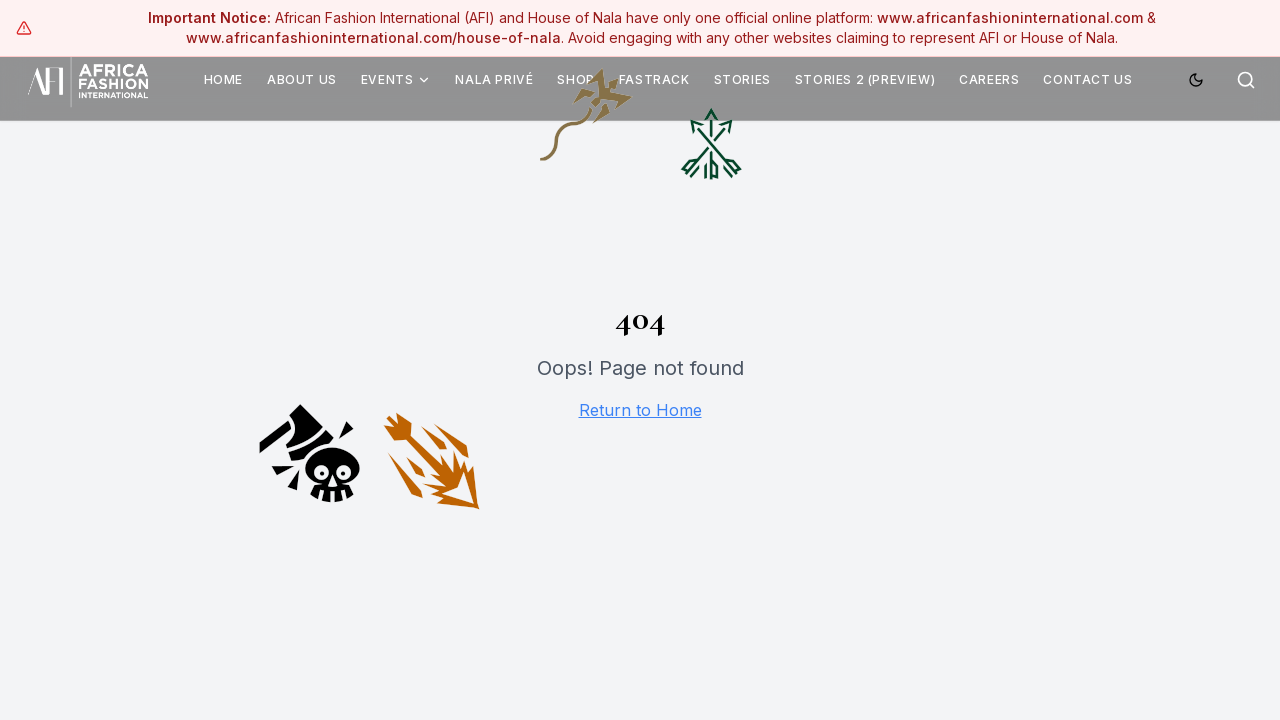 Image resolution: width=1280 pixels, height=720 pixels. I want to click on indicates a power attack or special ability in a game, so click(431, 461).